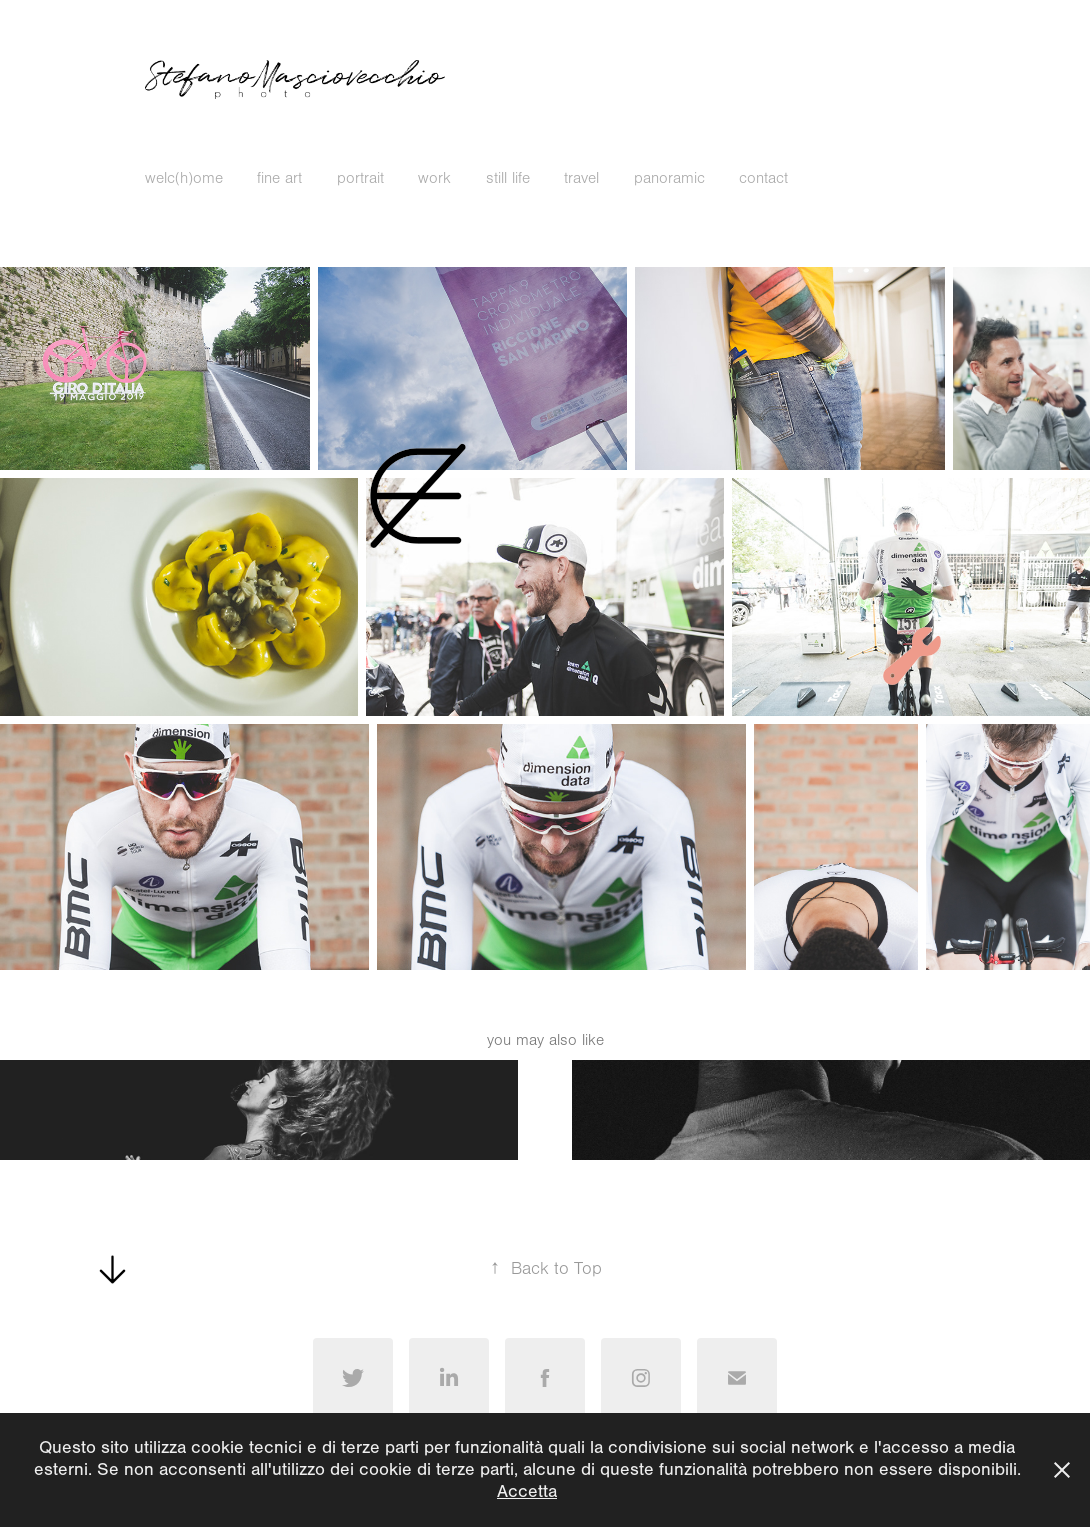  Describe the element at coordinates (912, 656) in the screenshot. I see `access settings or preferences` at that location.